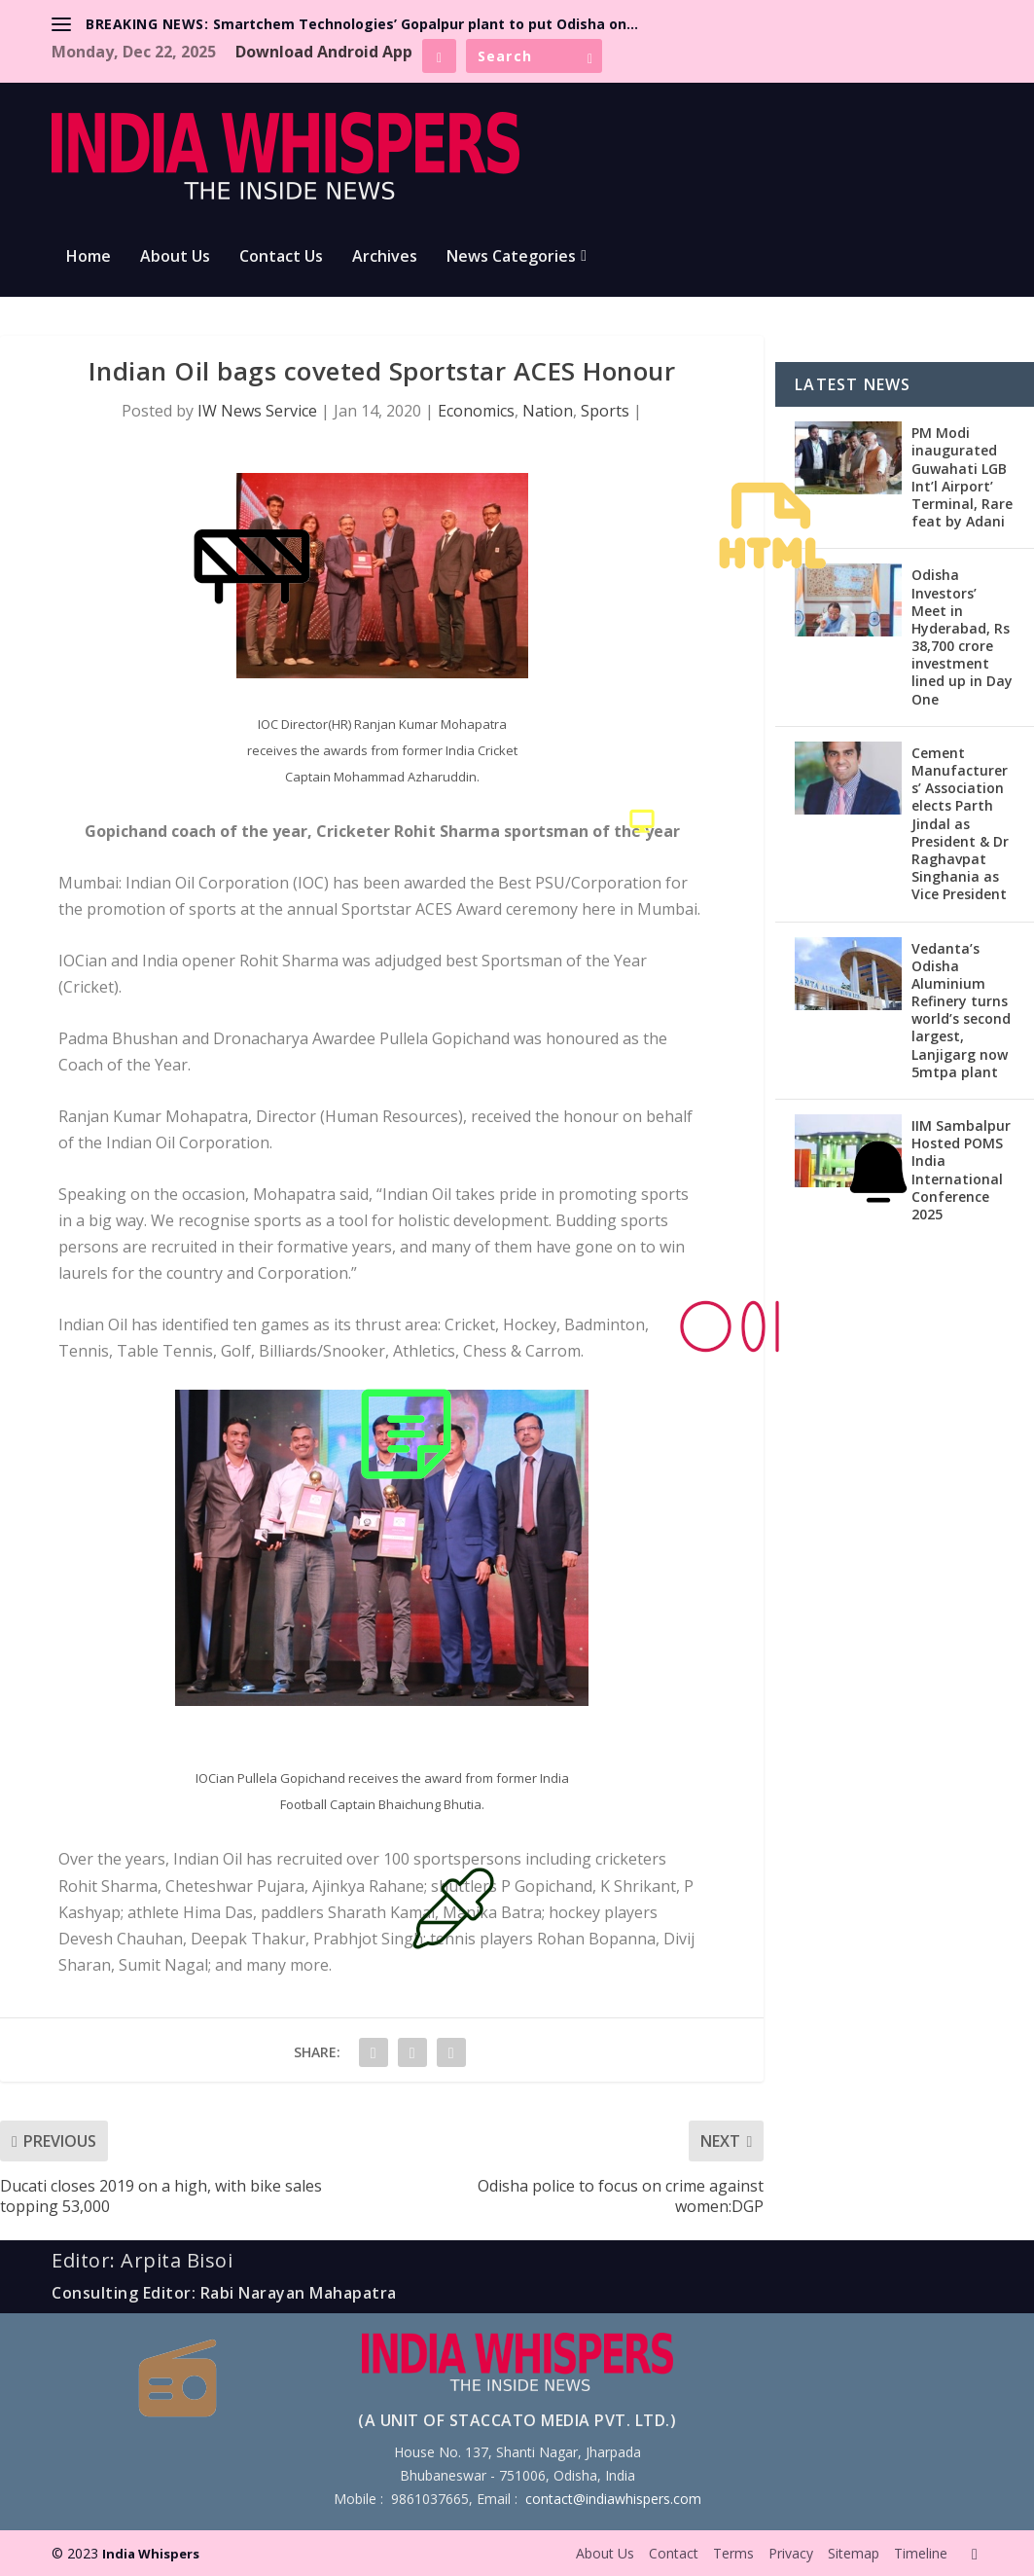 The width and height of the screenshot is (1034, 2576). What do you see at coordinates (730, 1326) in the screenshot?
I see `open article on Medium` at bounding box center [730, 1326].